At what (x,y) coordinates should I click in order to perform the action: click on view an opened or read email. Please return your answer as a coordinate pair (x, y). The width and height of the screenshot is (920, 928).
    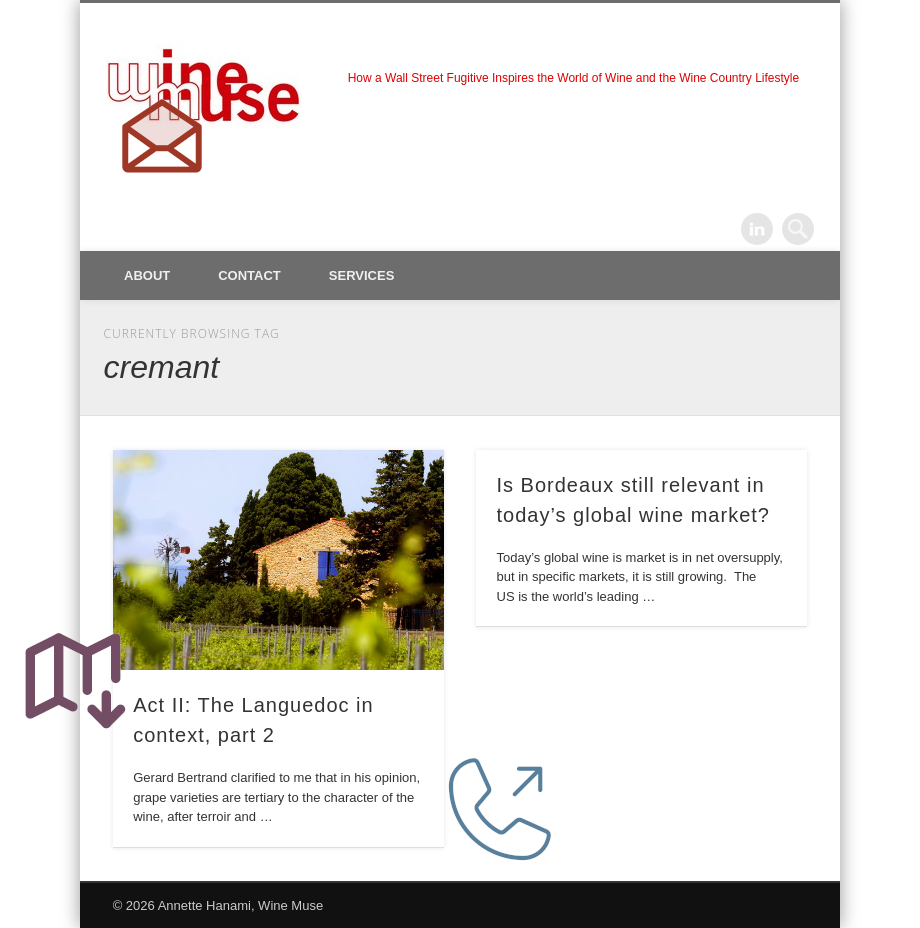
    Looking at the image, I should click on (162, 139).